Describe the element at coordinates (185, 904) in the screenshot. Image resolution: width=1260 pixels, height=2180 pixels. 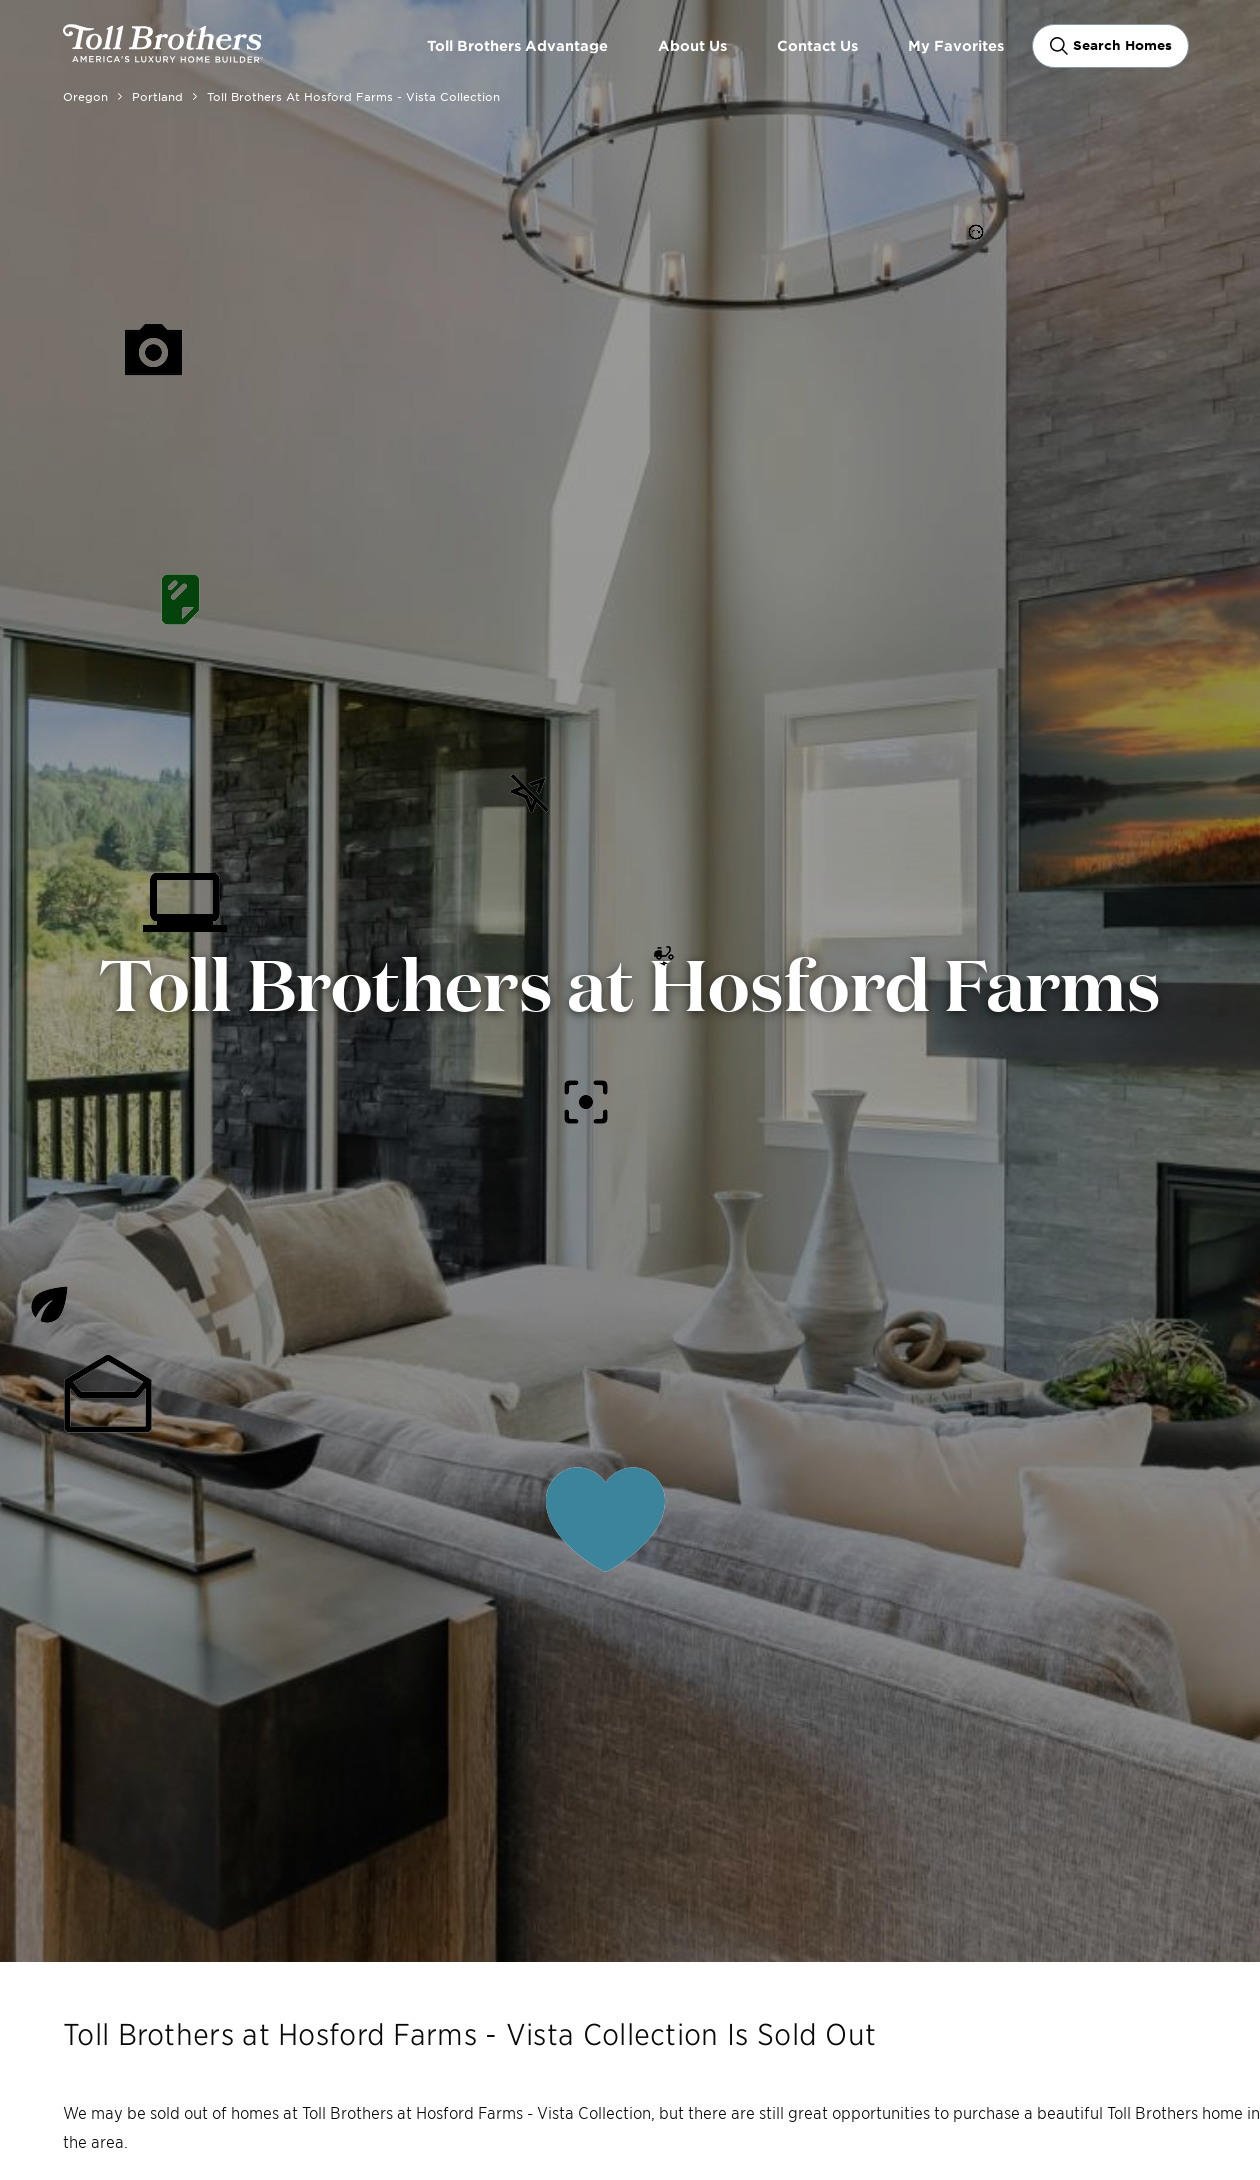
I see `access windows laptop or PC settings` at that location.